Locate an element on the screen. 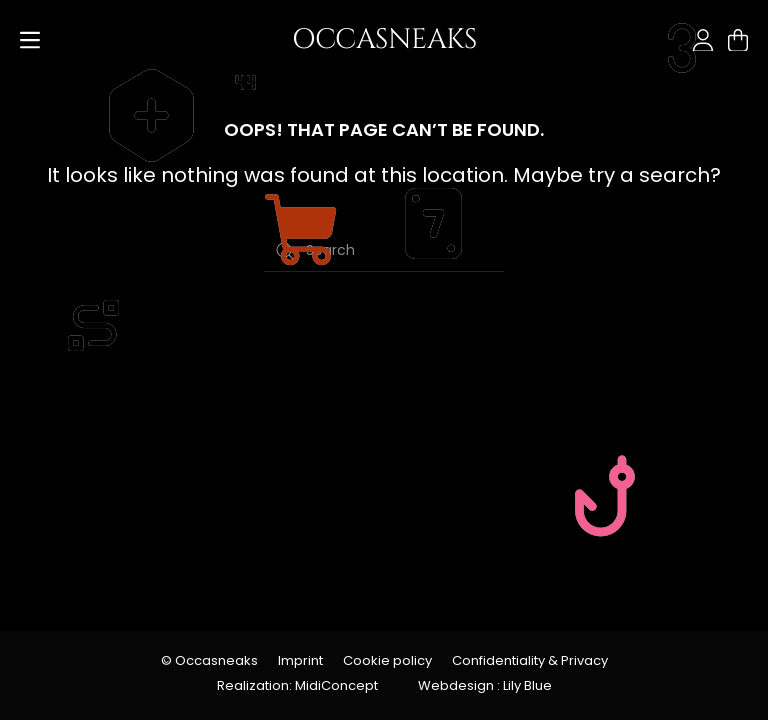  indicates item number 44 in a list or sequence is located at coordinates (245, 82).